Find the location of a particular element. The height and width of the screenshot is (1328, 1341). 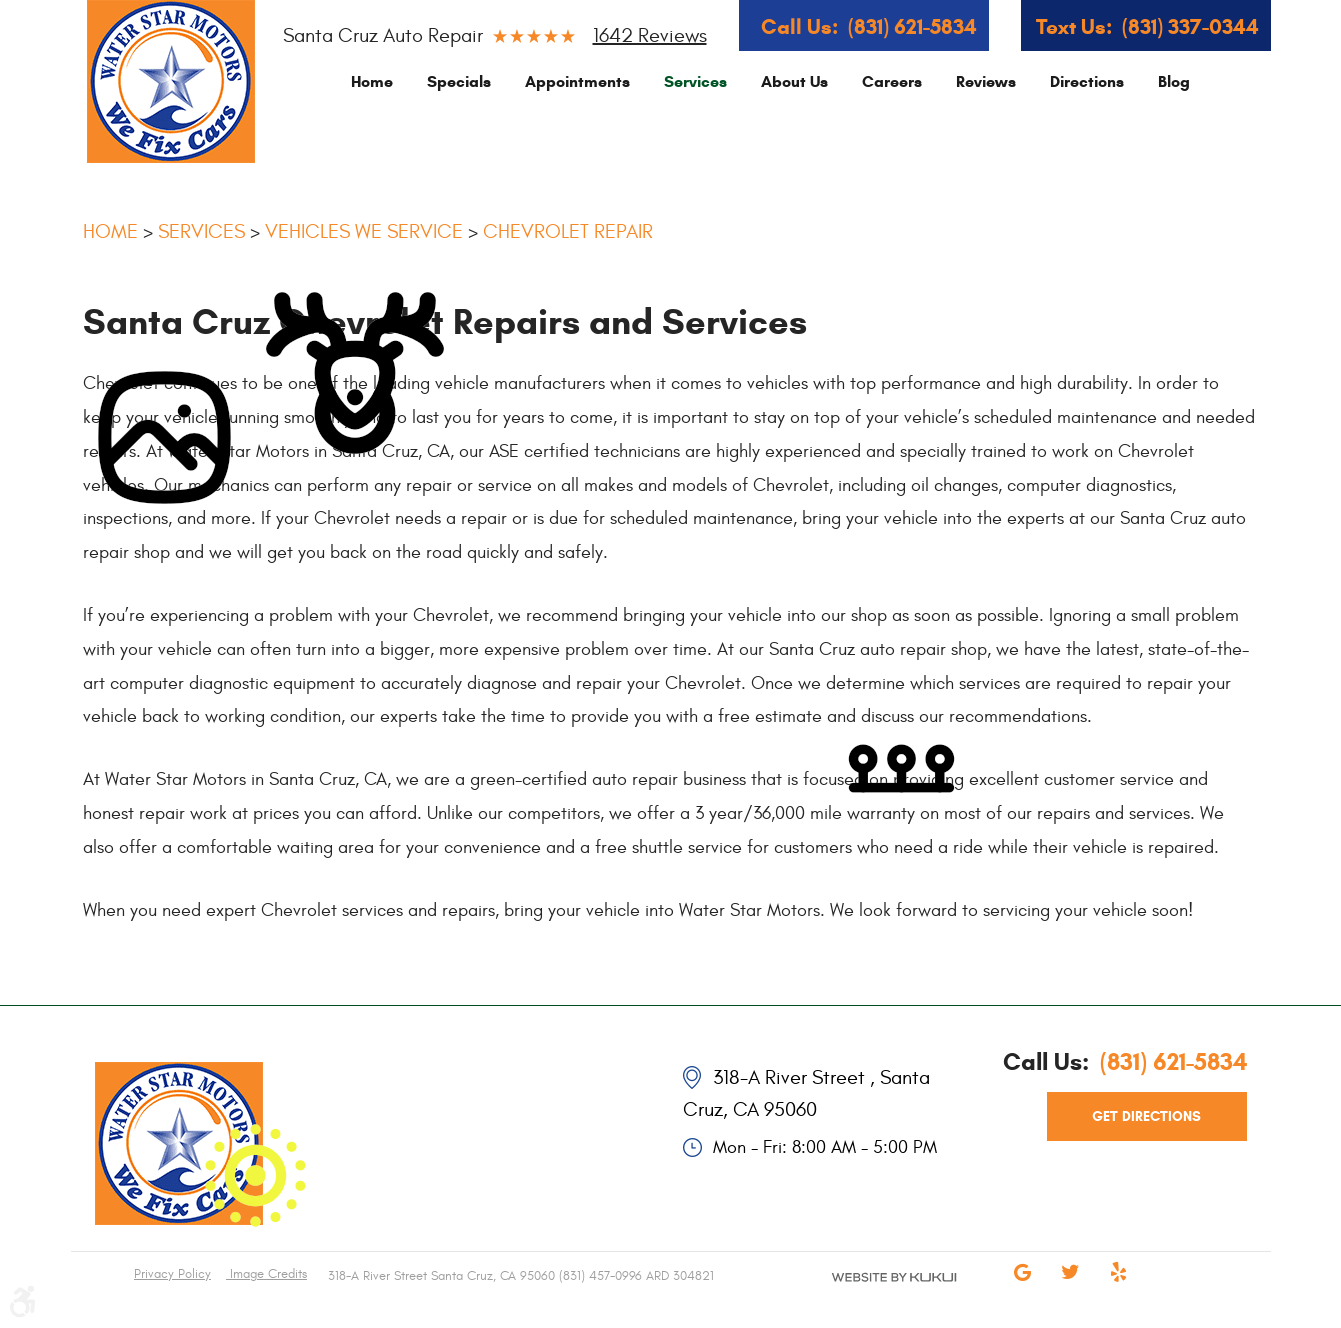

capture a live photo is located at coordinates (255, 1175).